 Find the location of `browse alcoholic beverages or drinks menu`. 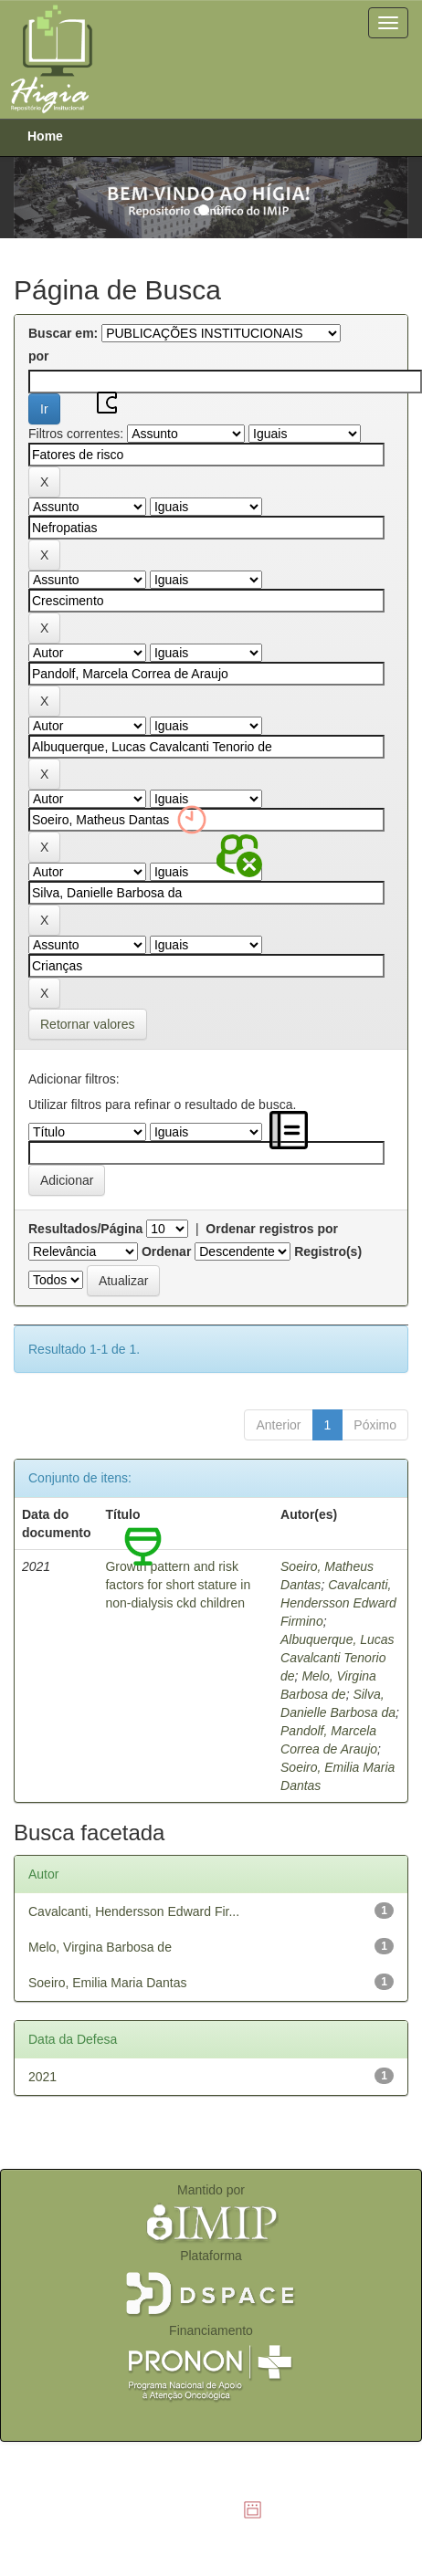

browse alcoholic beverages or drinks menu is located at coordinates (142, 1545).